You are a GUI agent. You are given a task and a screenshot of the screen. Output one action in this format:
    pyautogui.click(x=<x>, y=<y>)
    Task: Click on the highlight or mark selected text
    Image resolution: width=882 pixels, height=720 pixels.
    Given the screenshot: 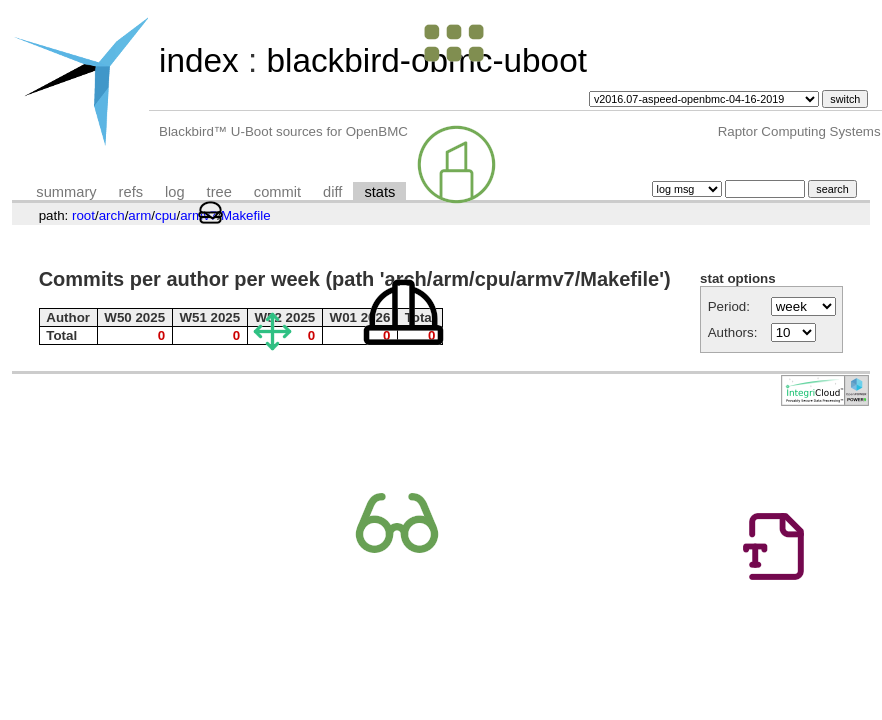 What is the action you would take?
    pyautogui.click(x=456, y=164)
    